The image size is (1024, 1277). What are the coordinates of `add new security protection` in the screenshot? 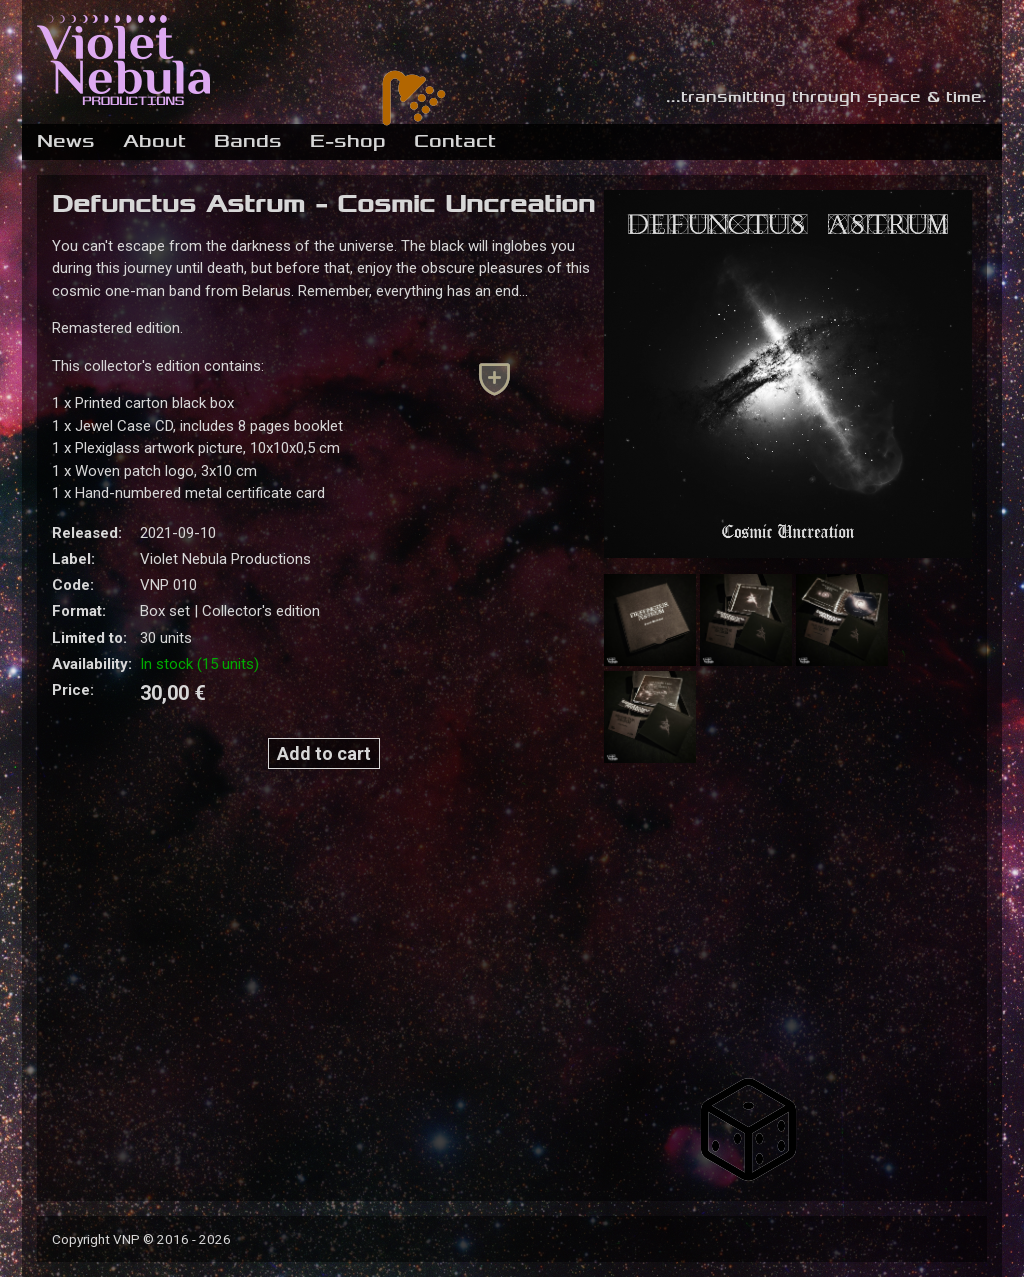 It's located at (494, 377).